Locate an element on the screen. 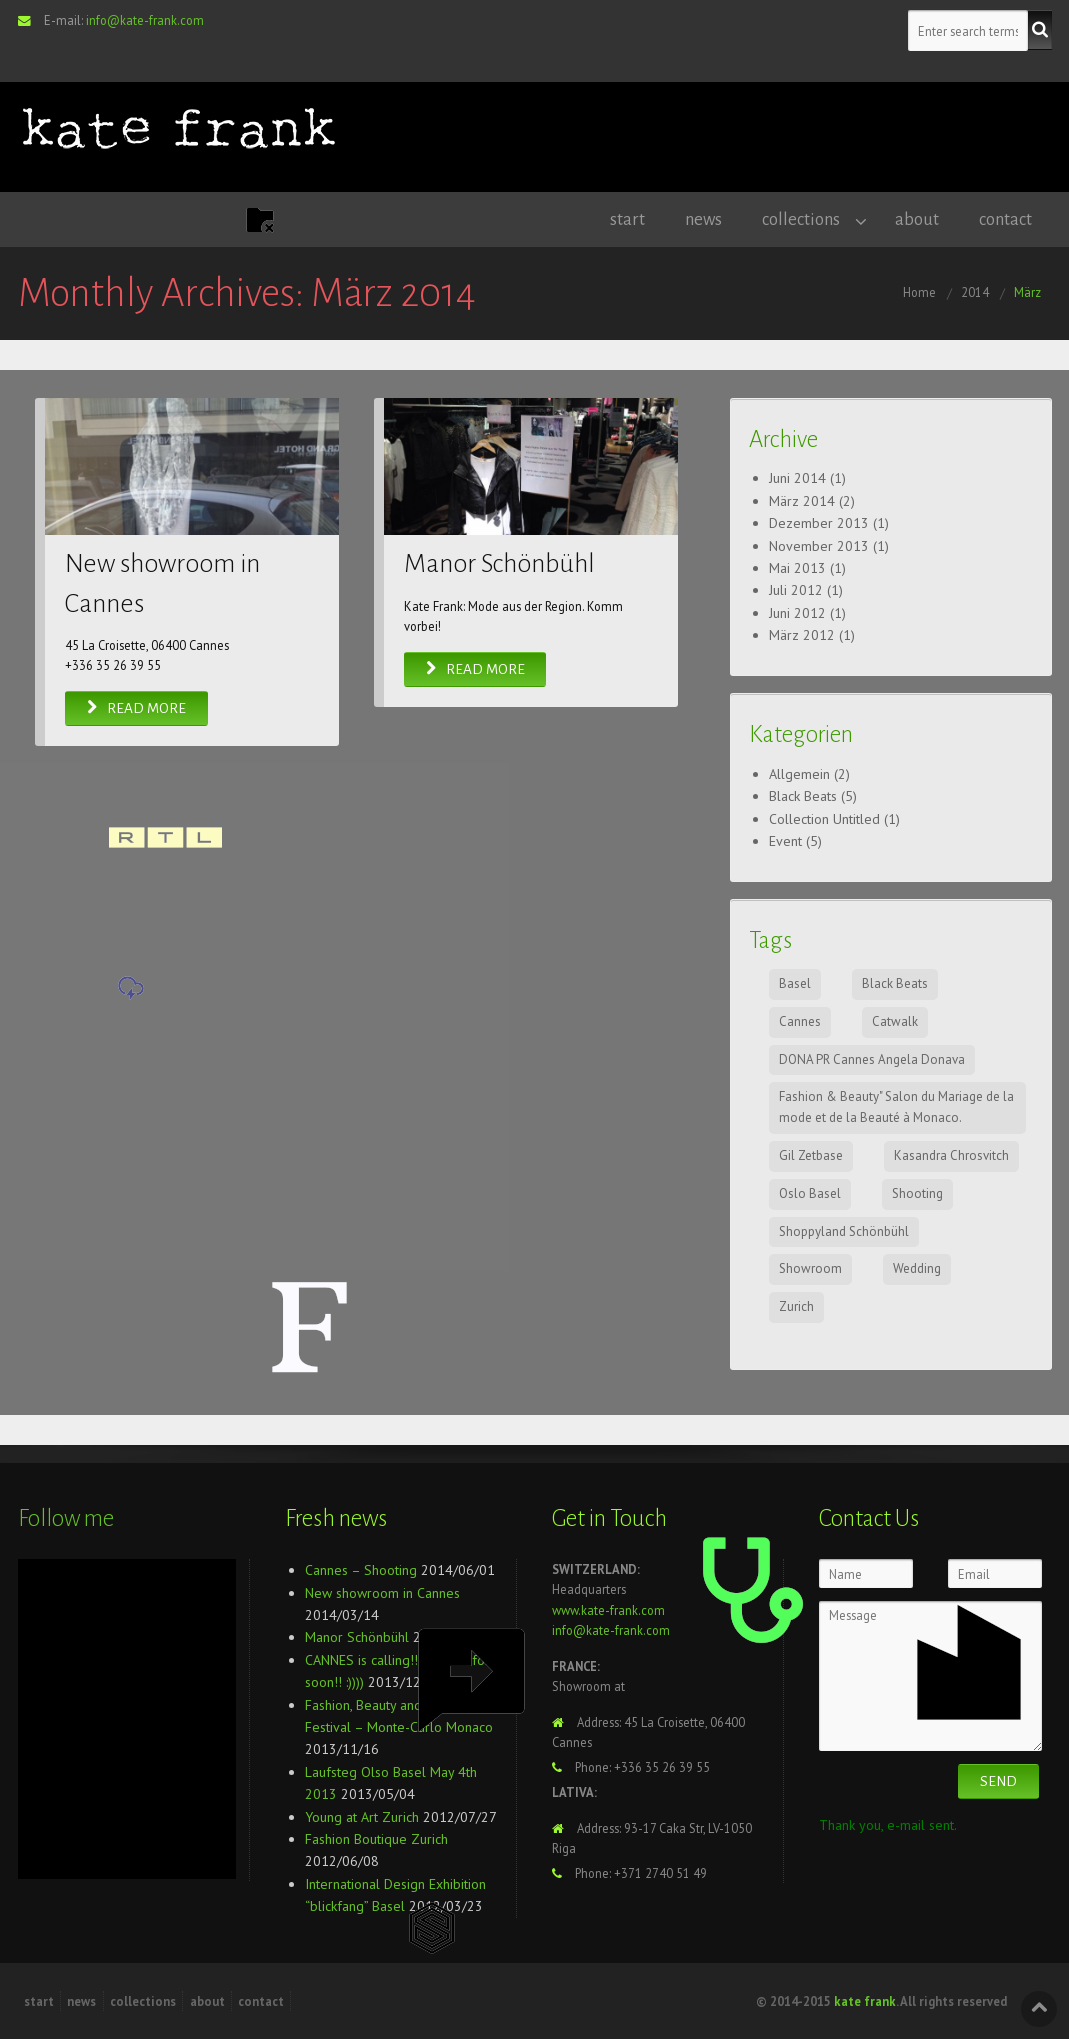 Image resolution: width=1069 pixels, height=2039 pixels. switch to sans-serif font style is located at coordinates (309, 1324).